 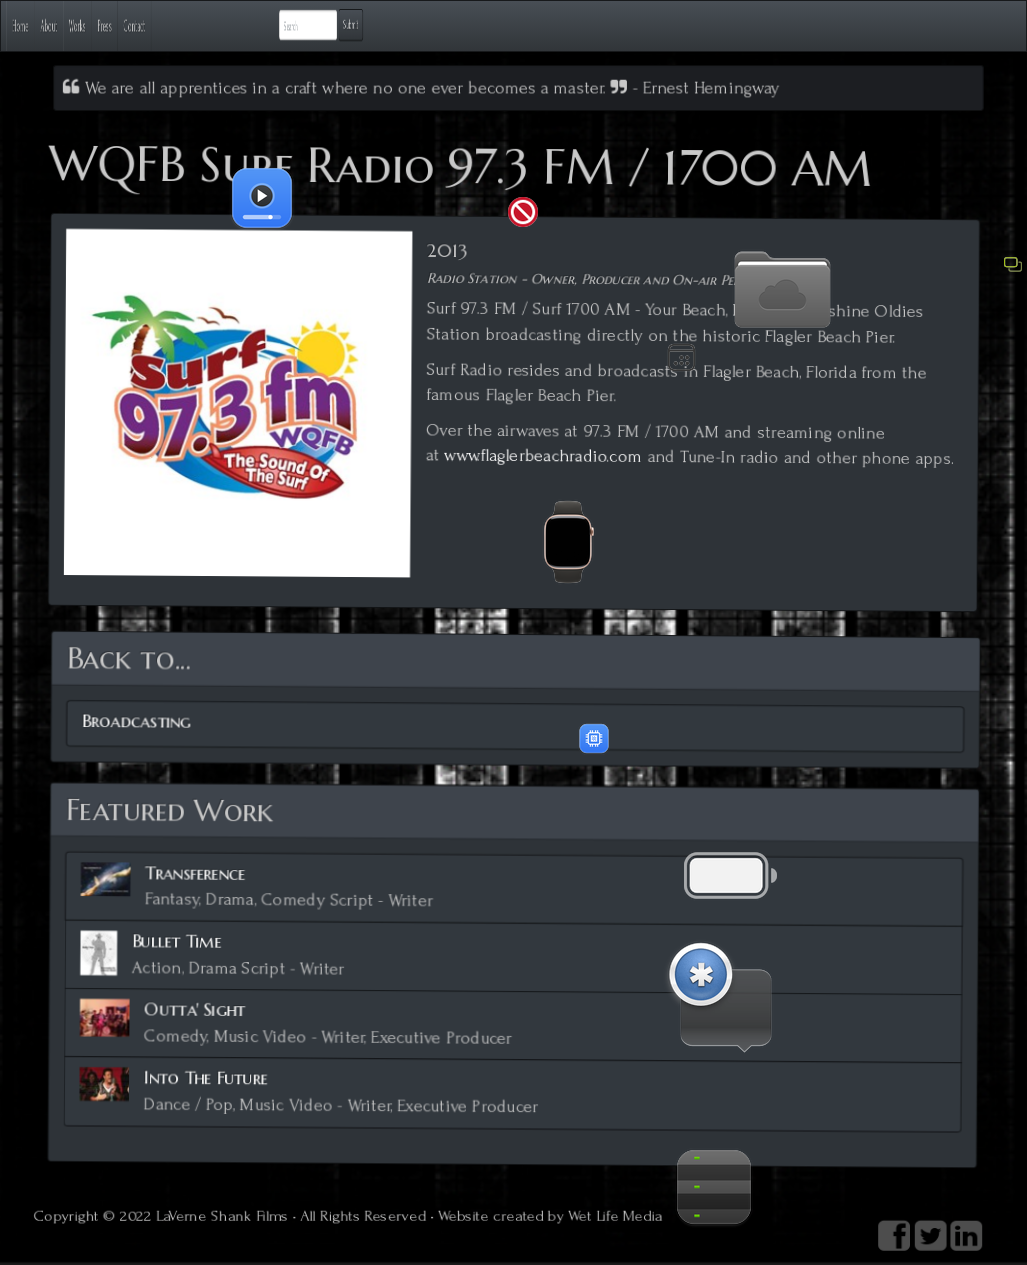 I want to click on open multimedia playback settings, so click(x=262, y=199).